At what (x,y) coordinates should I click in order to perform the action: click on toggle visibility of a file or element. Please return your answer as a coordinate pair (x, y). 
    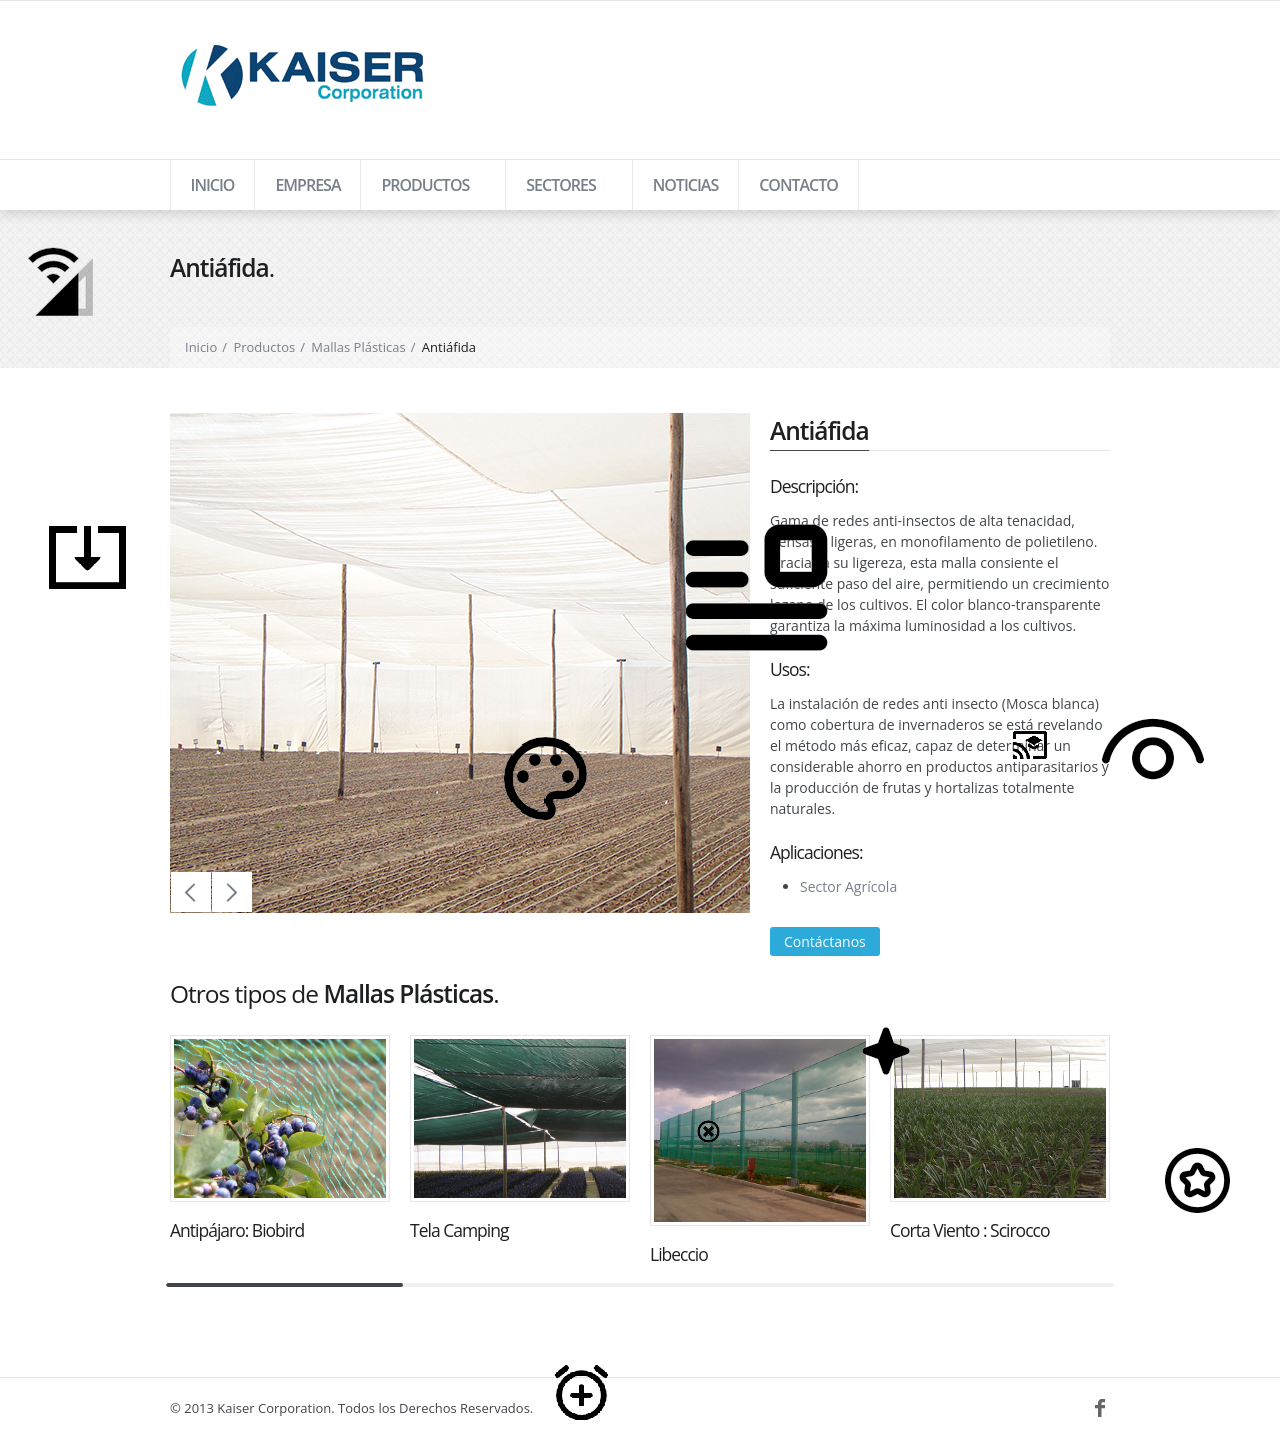
    Looking at the image, I should click on (1153, 753).